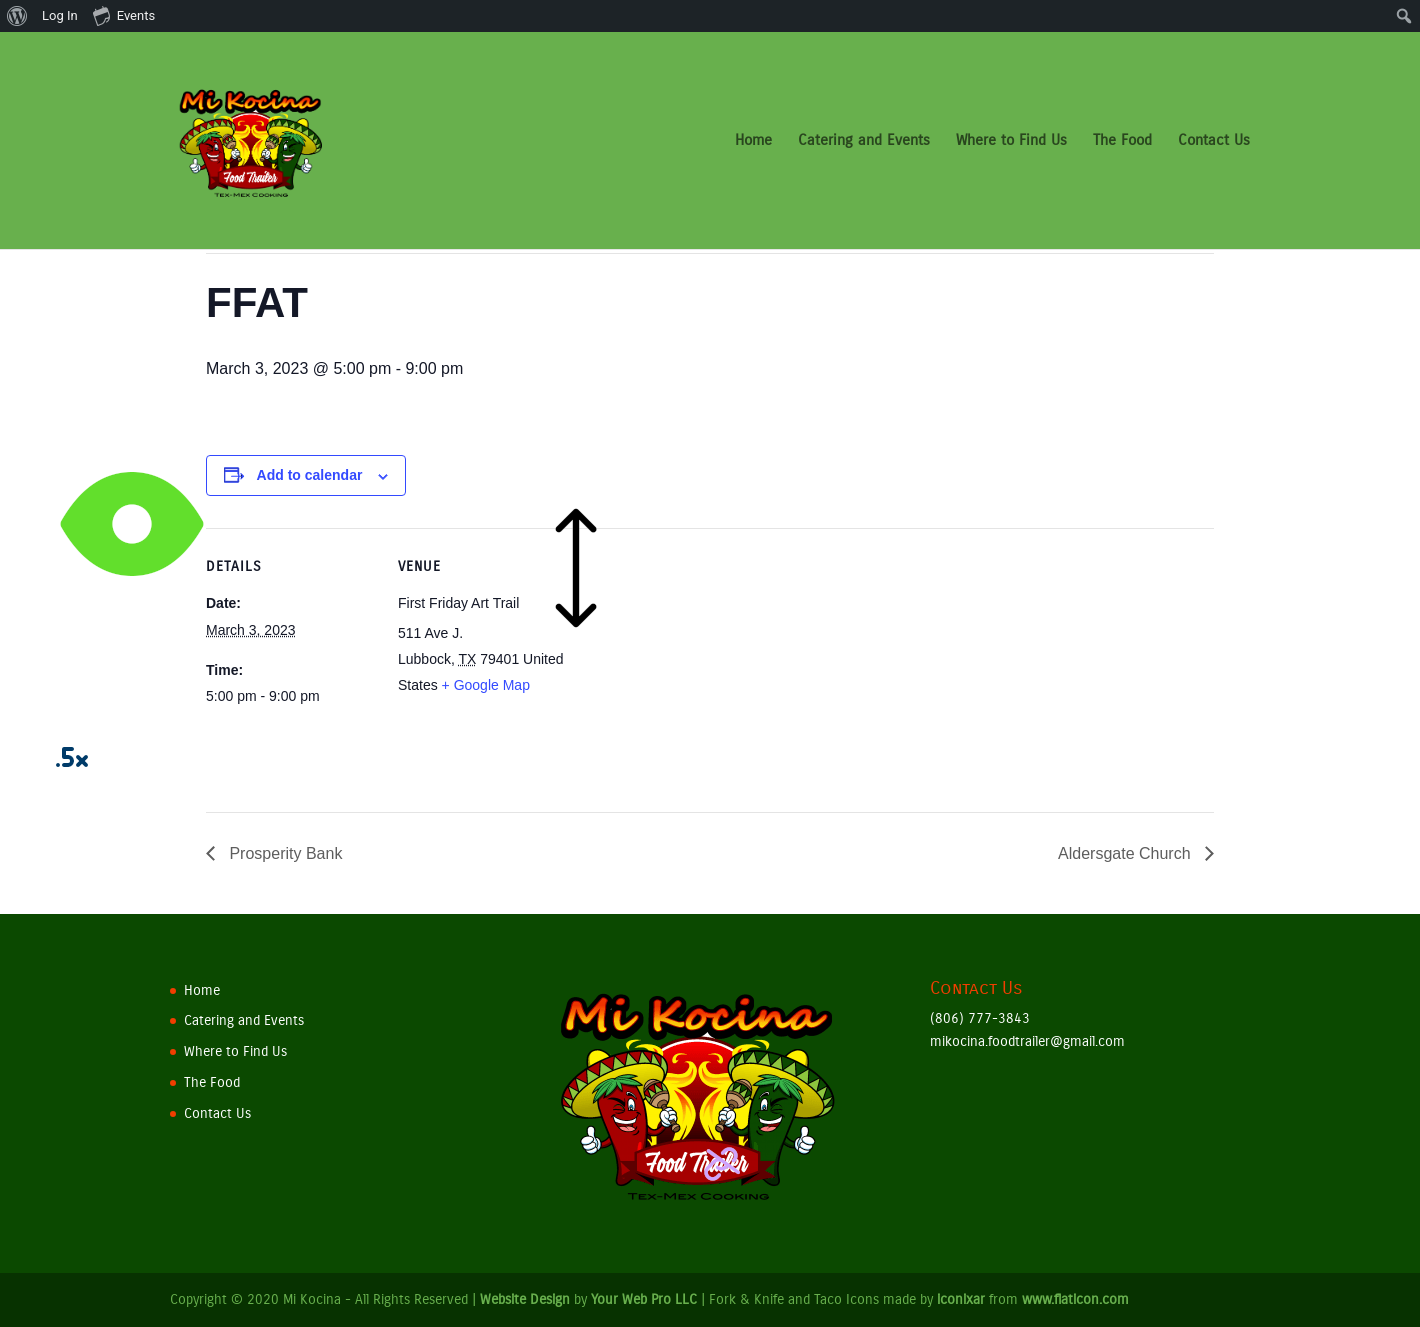 This screenshot has height=1327, width=1420. What do you see at coordinates (132, 524) in the screenshot?
I see `view or preview content` at bounding box center [132, 524].